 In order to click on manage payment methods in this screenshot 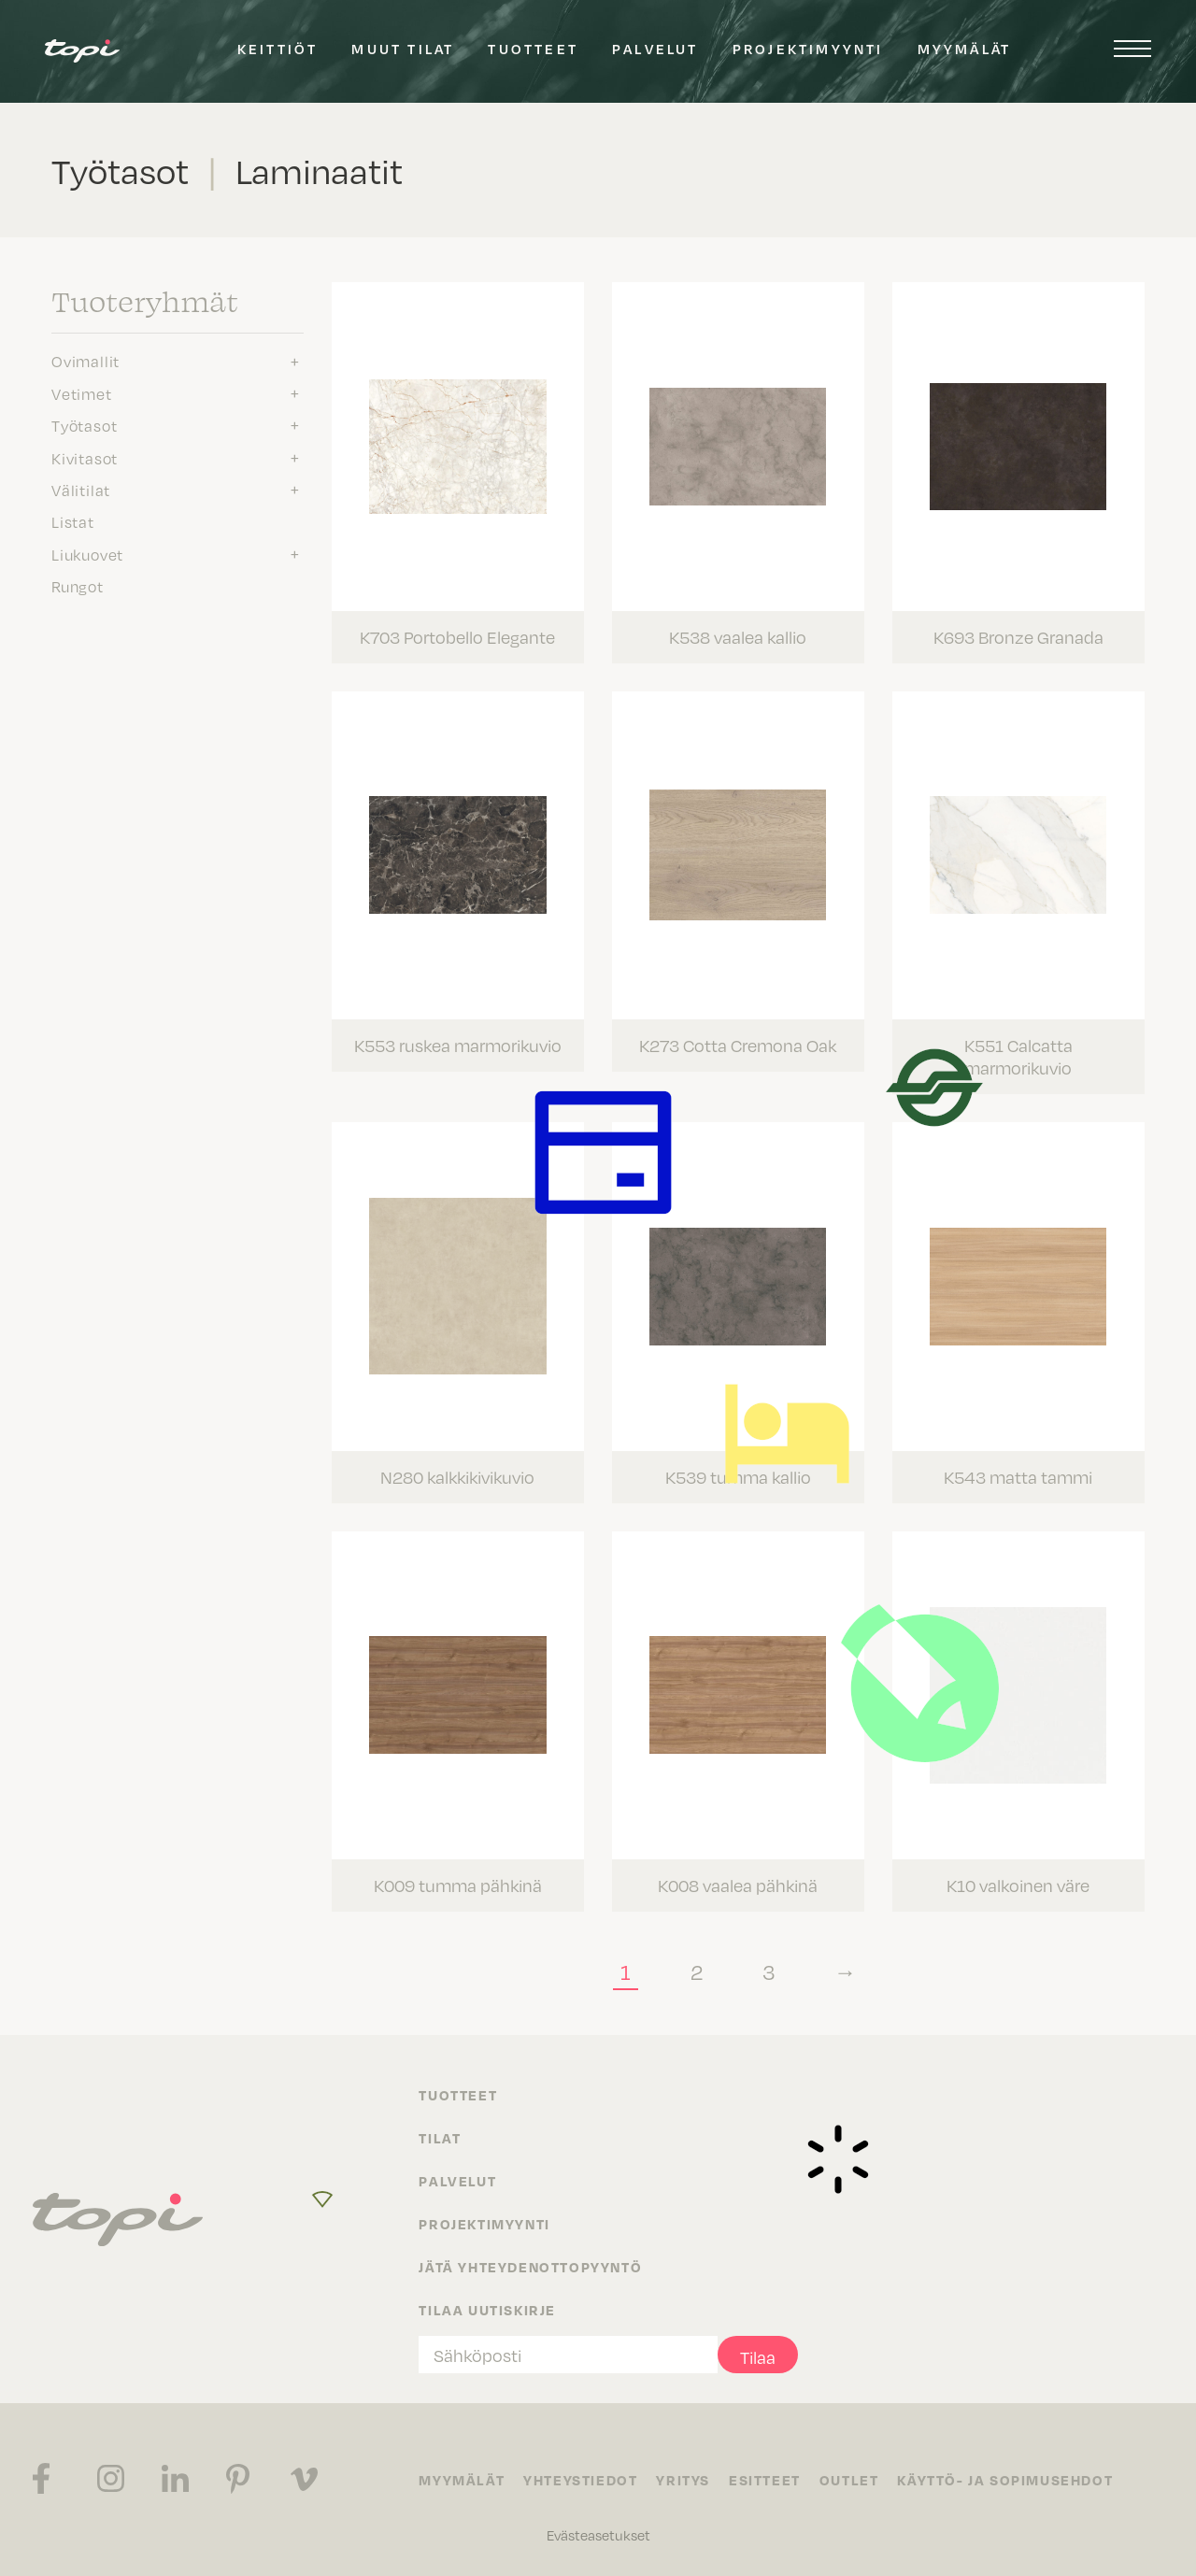, I will do `click(603, 1152)`.